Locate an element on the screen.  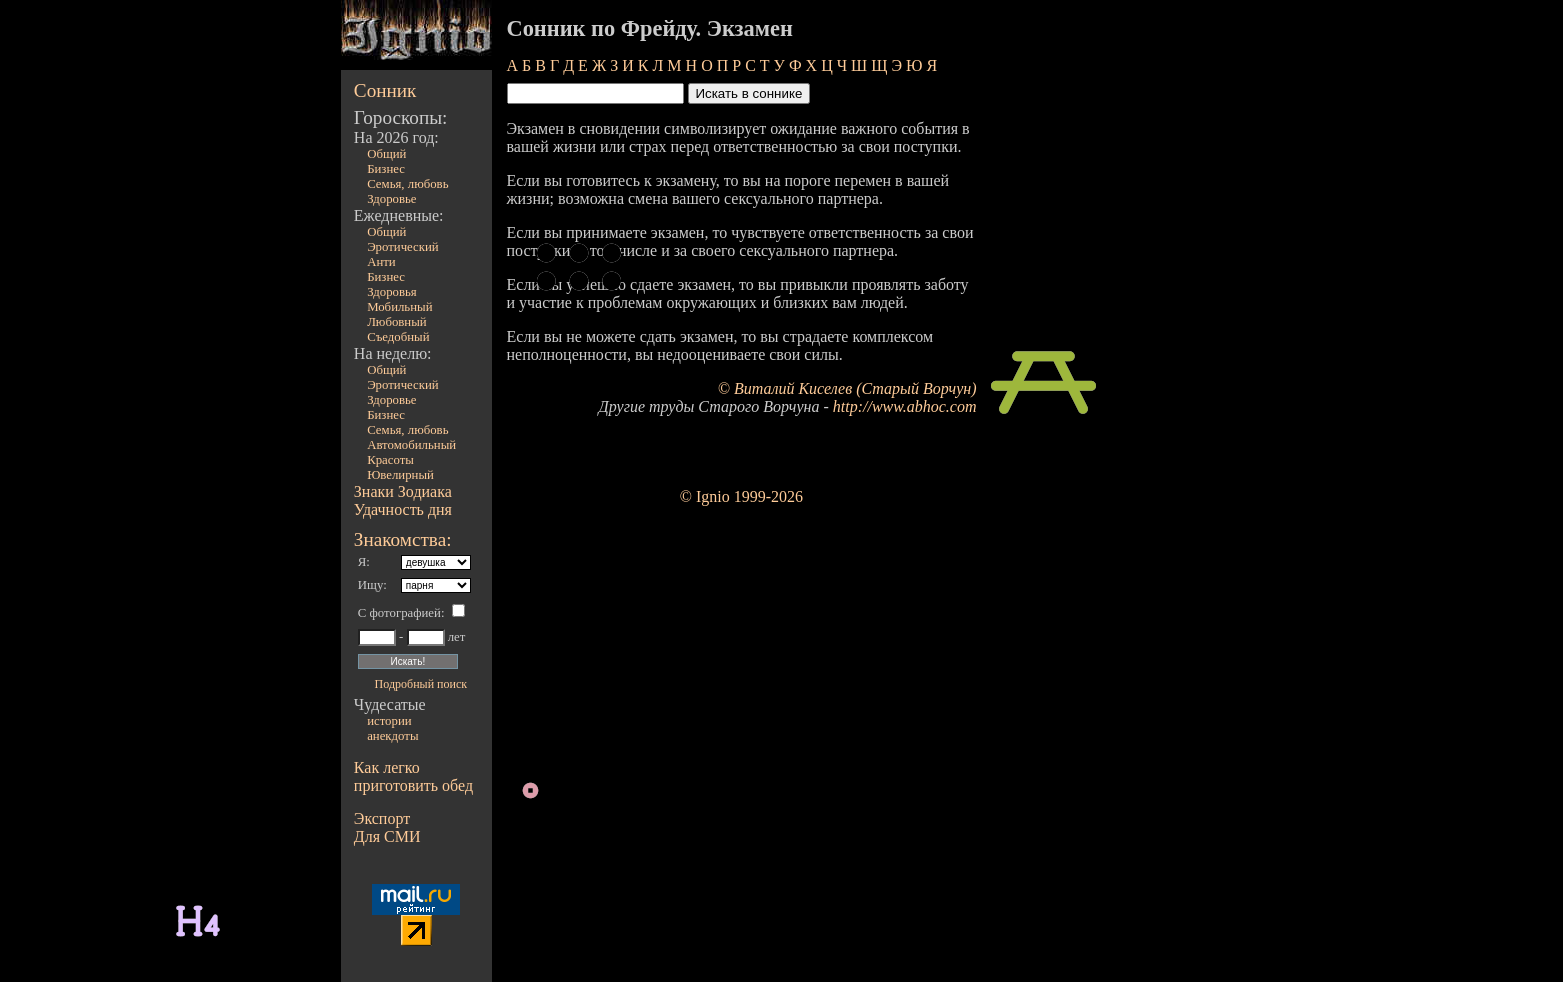
find nearby picnic areas is located at coordinates (1043, 382).